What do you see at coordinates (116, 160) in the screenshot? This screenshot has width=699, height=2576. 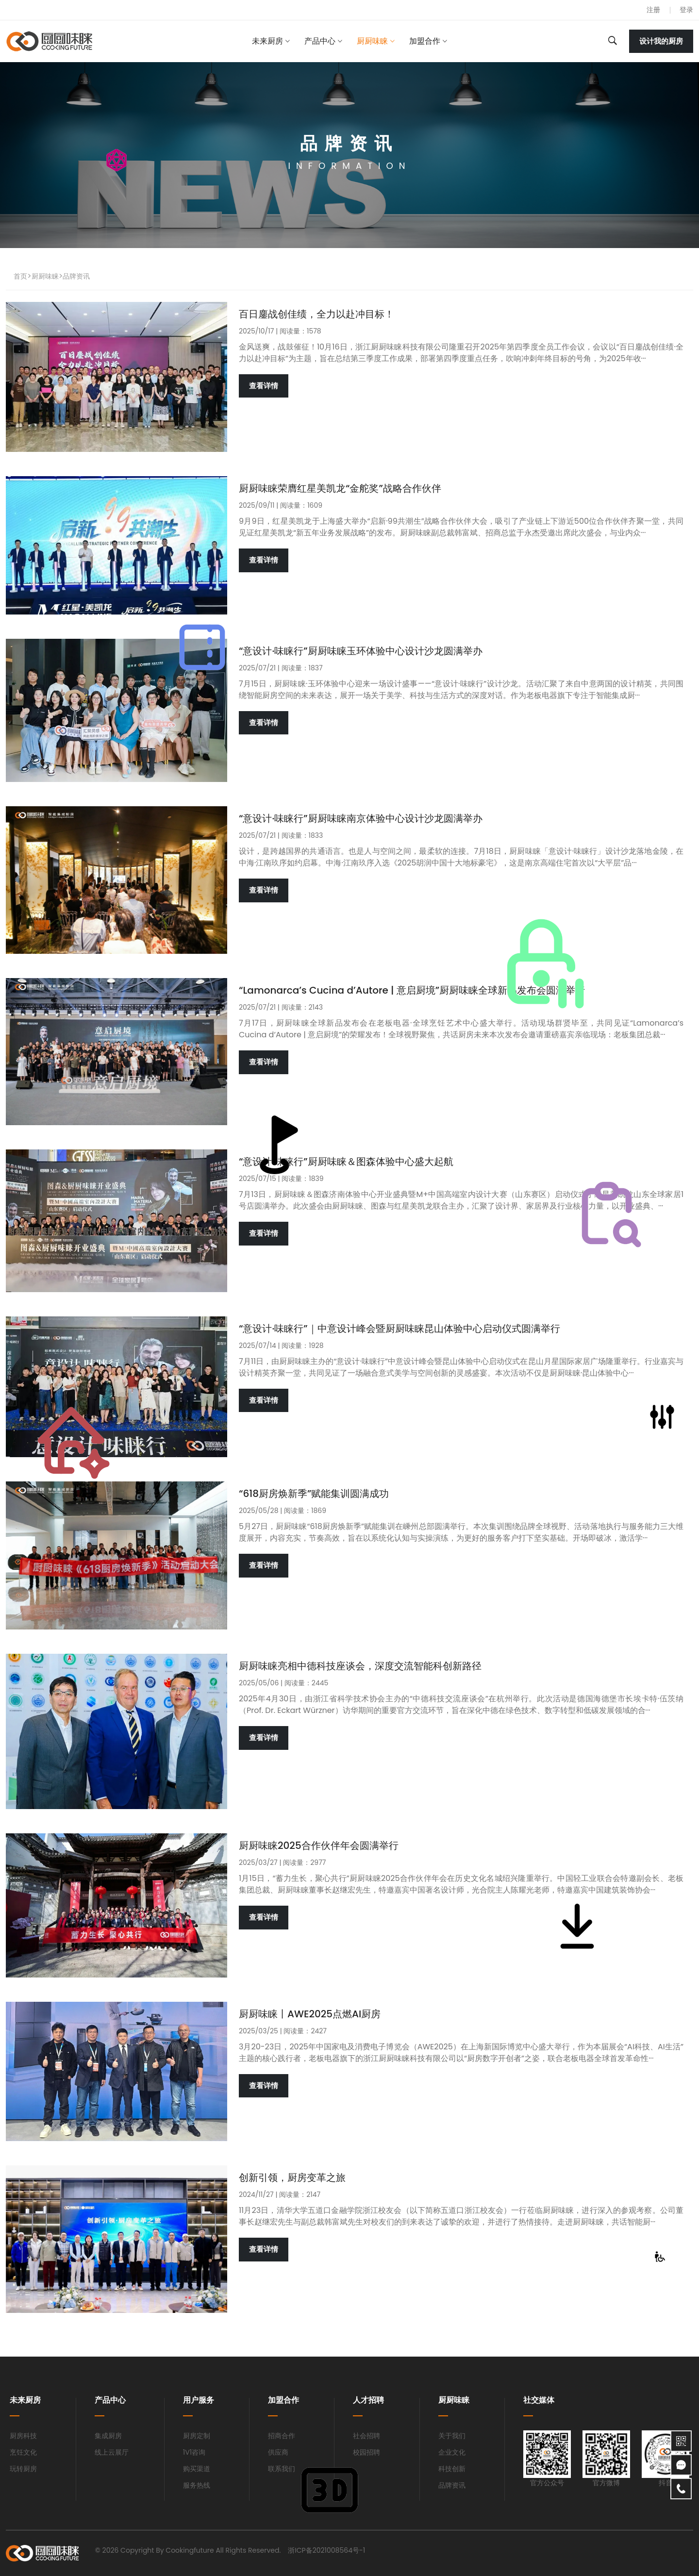 I see `view 3D model or object` at bounding box center [116, 160].